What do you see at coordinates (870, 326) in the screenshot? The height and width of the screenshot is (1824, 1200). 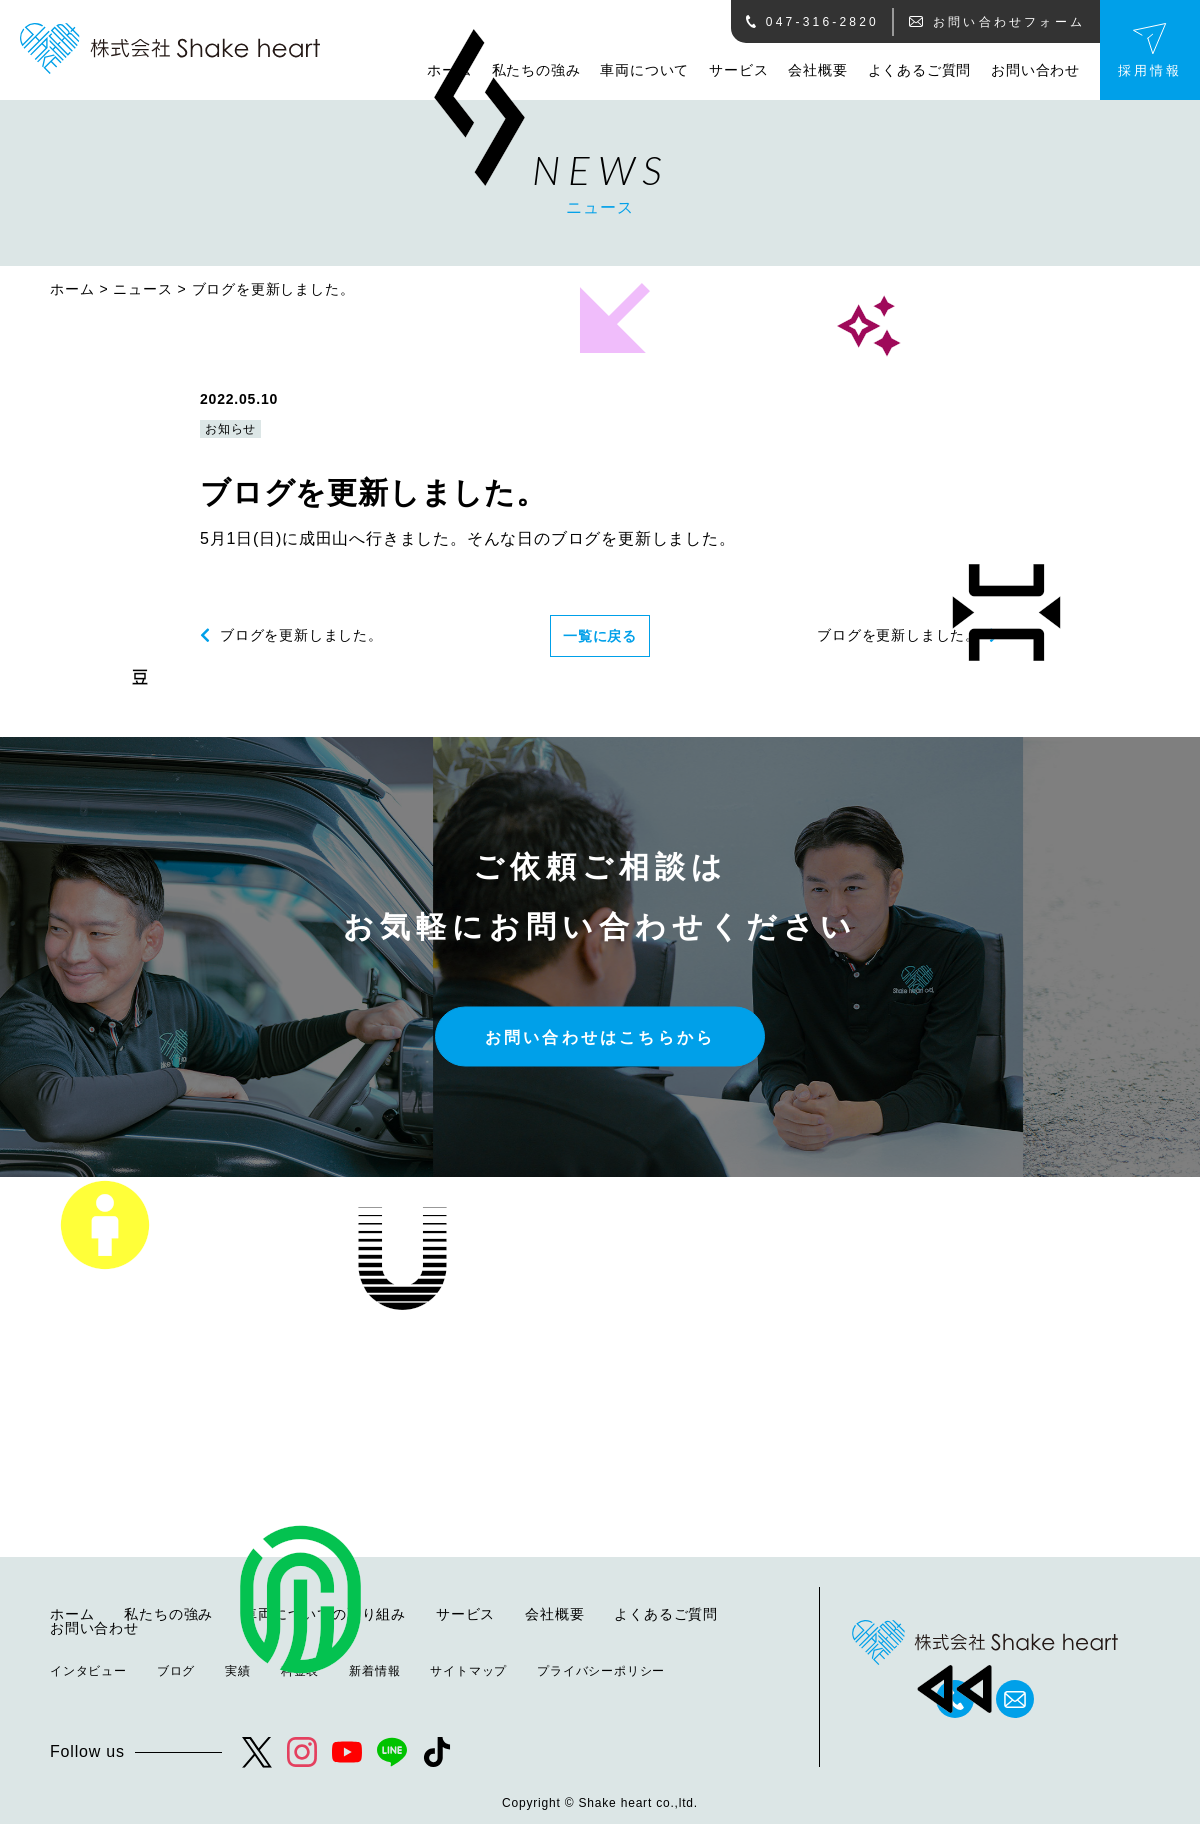 I see `indicates AI-generated or enhanced content` at bounding box center [870, 326].